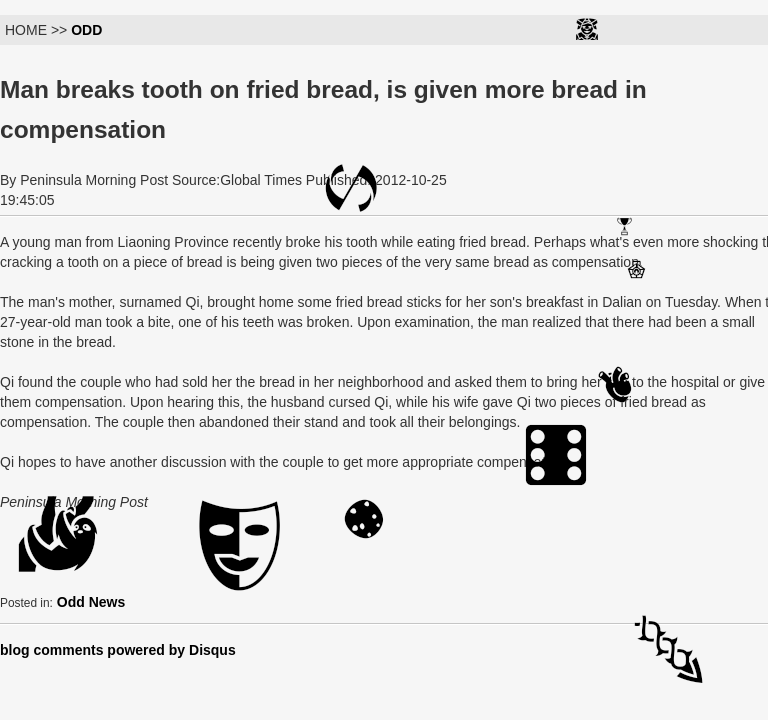  What do you see at coordinates (238, 545) in the screenshot?
I see `toggle between theater or drama mode` at bounding box center [238, 545].